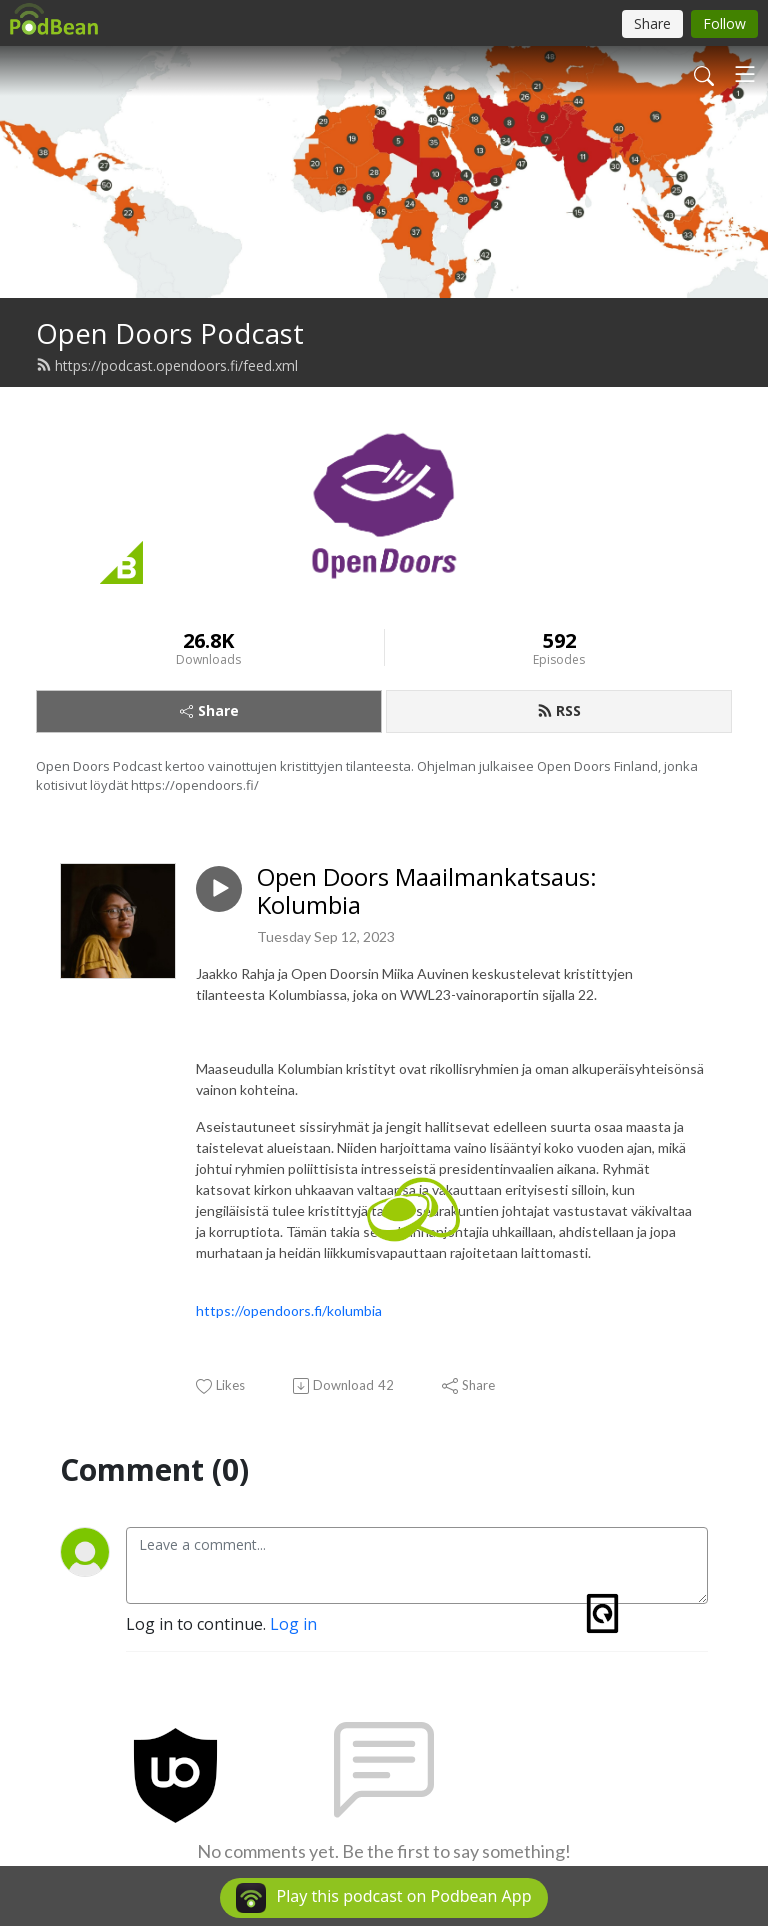 The image size is (768, 1926). What do you see at coordinates (413, 1209) in the screenshot?
I see `ArangoDB database service logo` at bounding box center [413, 1209].